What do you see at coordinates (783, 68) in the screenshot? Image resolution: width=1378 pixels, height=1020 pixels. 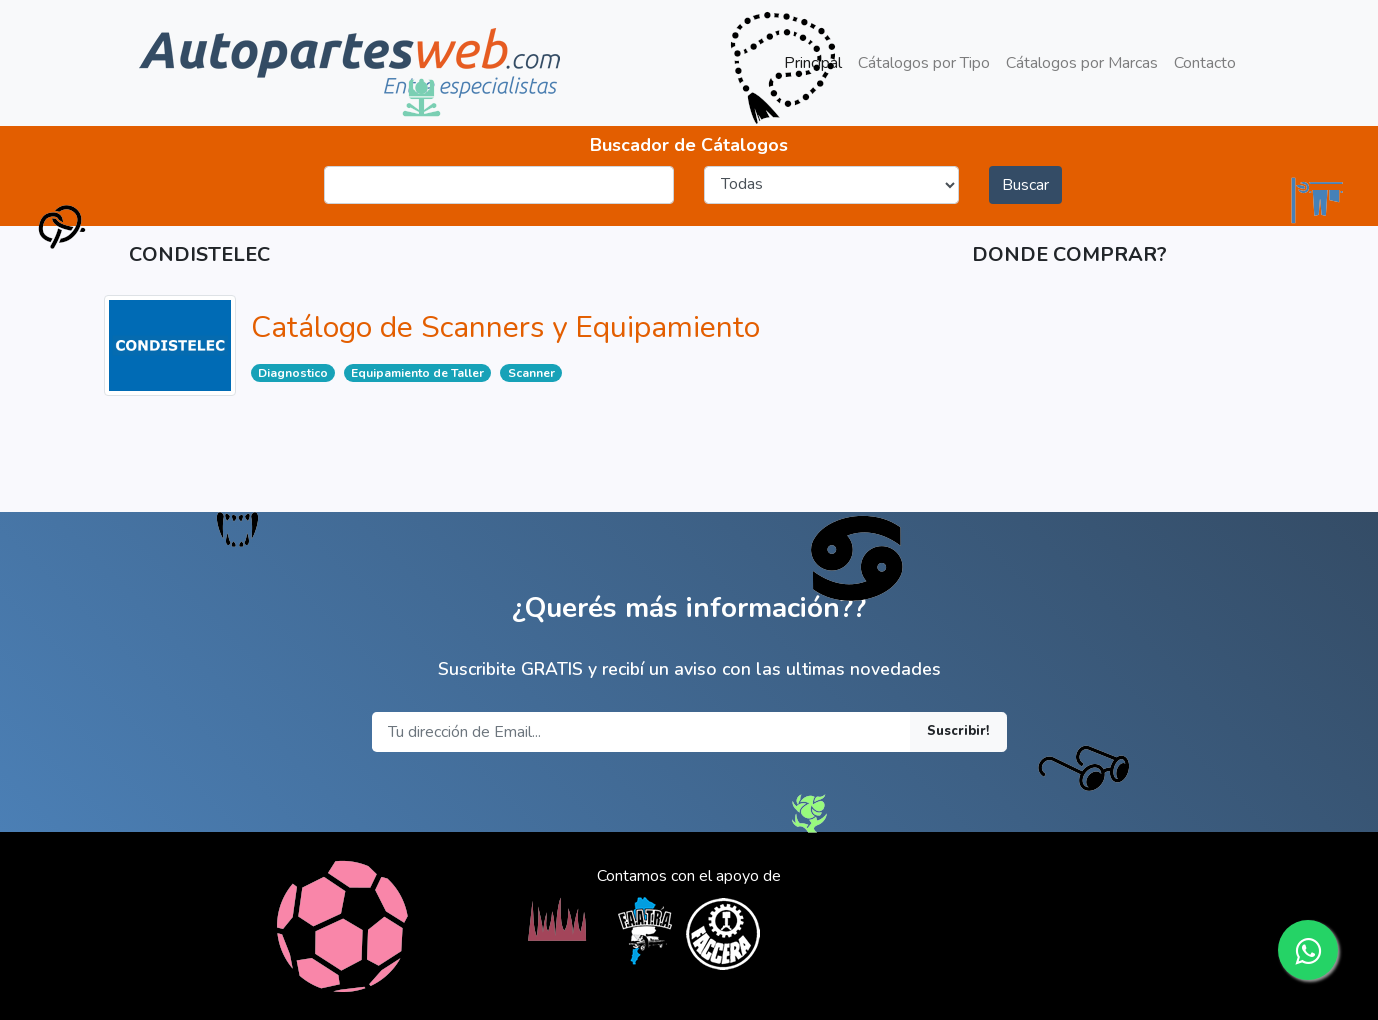 I see `access prayer or meditation features` at bounding box center [783, 68].